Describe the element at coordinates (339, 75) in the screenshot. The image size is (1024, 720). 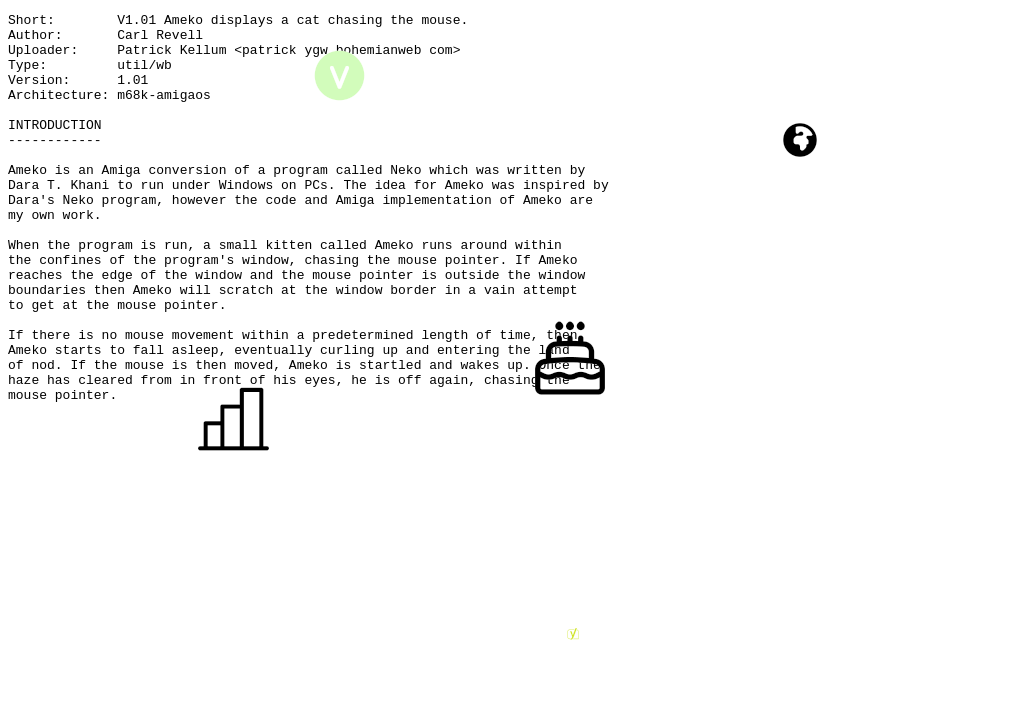
I see `indicates a verified status or account` at that location.